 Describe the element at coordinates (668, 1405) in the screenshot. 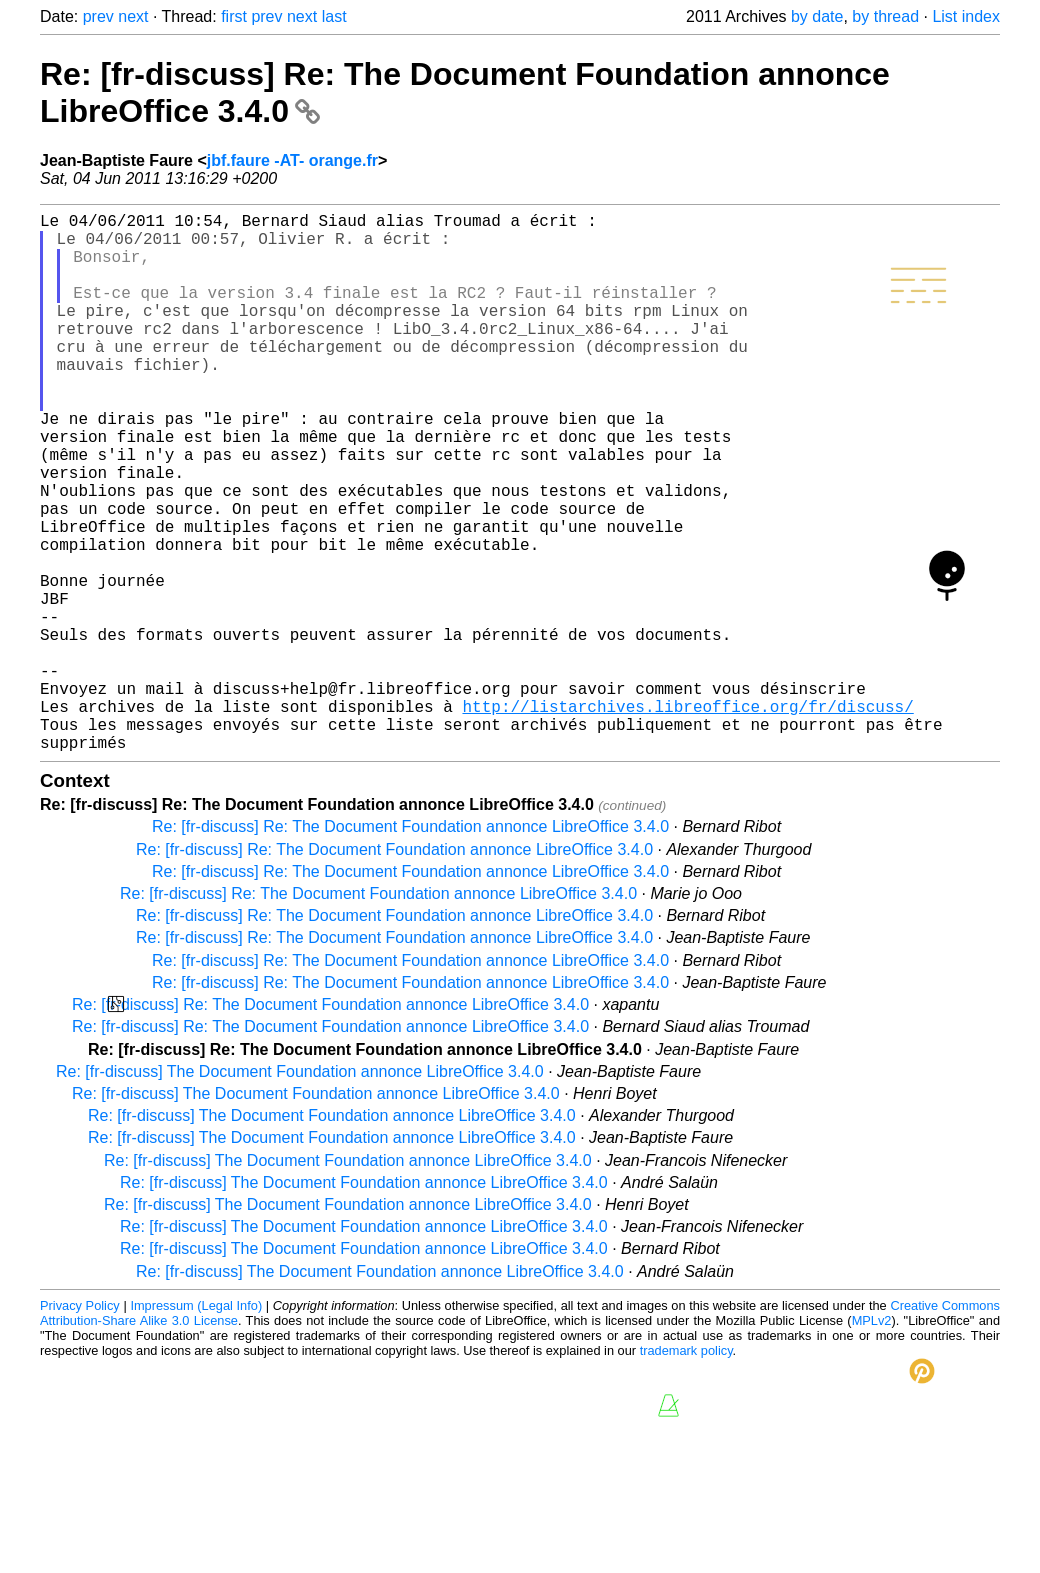

I see `access metronome or tempo settings` at that location.